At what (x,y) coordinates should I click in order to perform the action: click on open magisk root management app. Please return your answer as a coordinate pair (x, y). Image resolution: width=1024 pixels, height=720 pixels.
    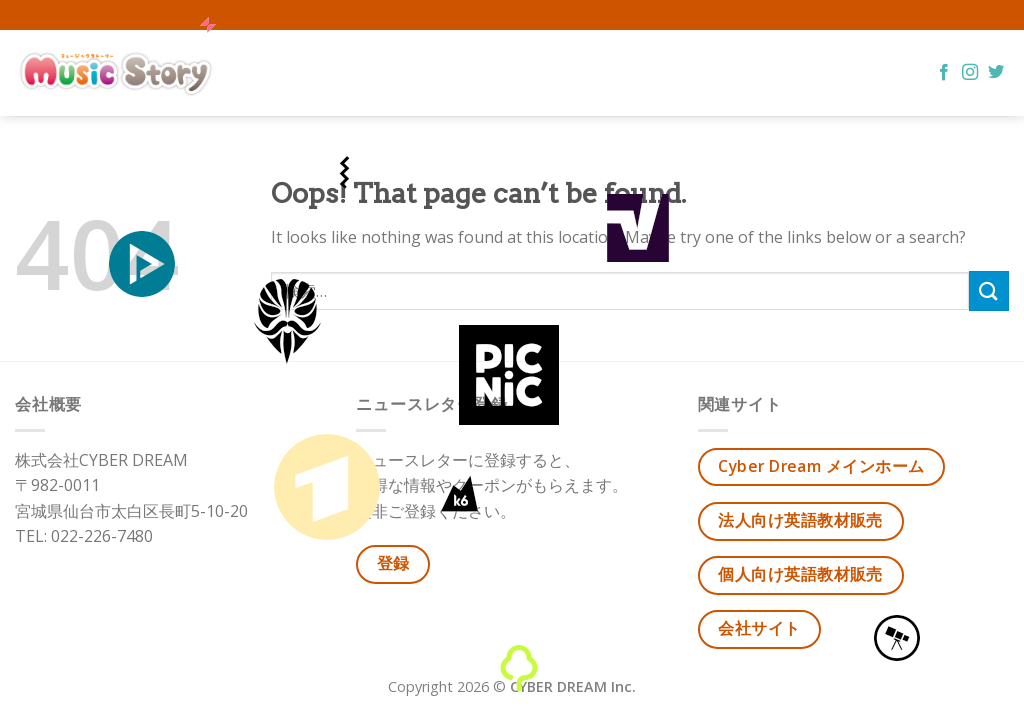
    Looking at the image, I should click on (287, 321).